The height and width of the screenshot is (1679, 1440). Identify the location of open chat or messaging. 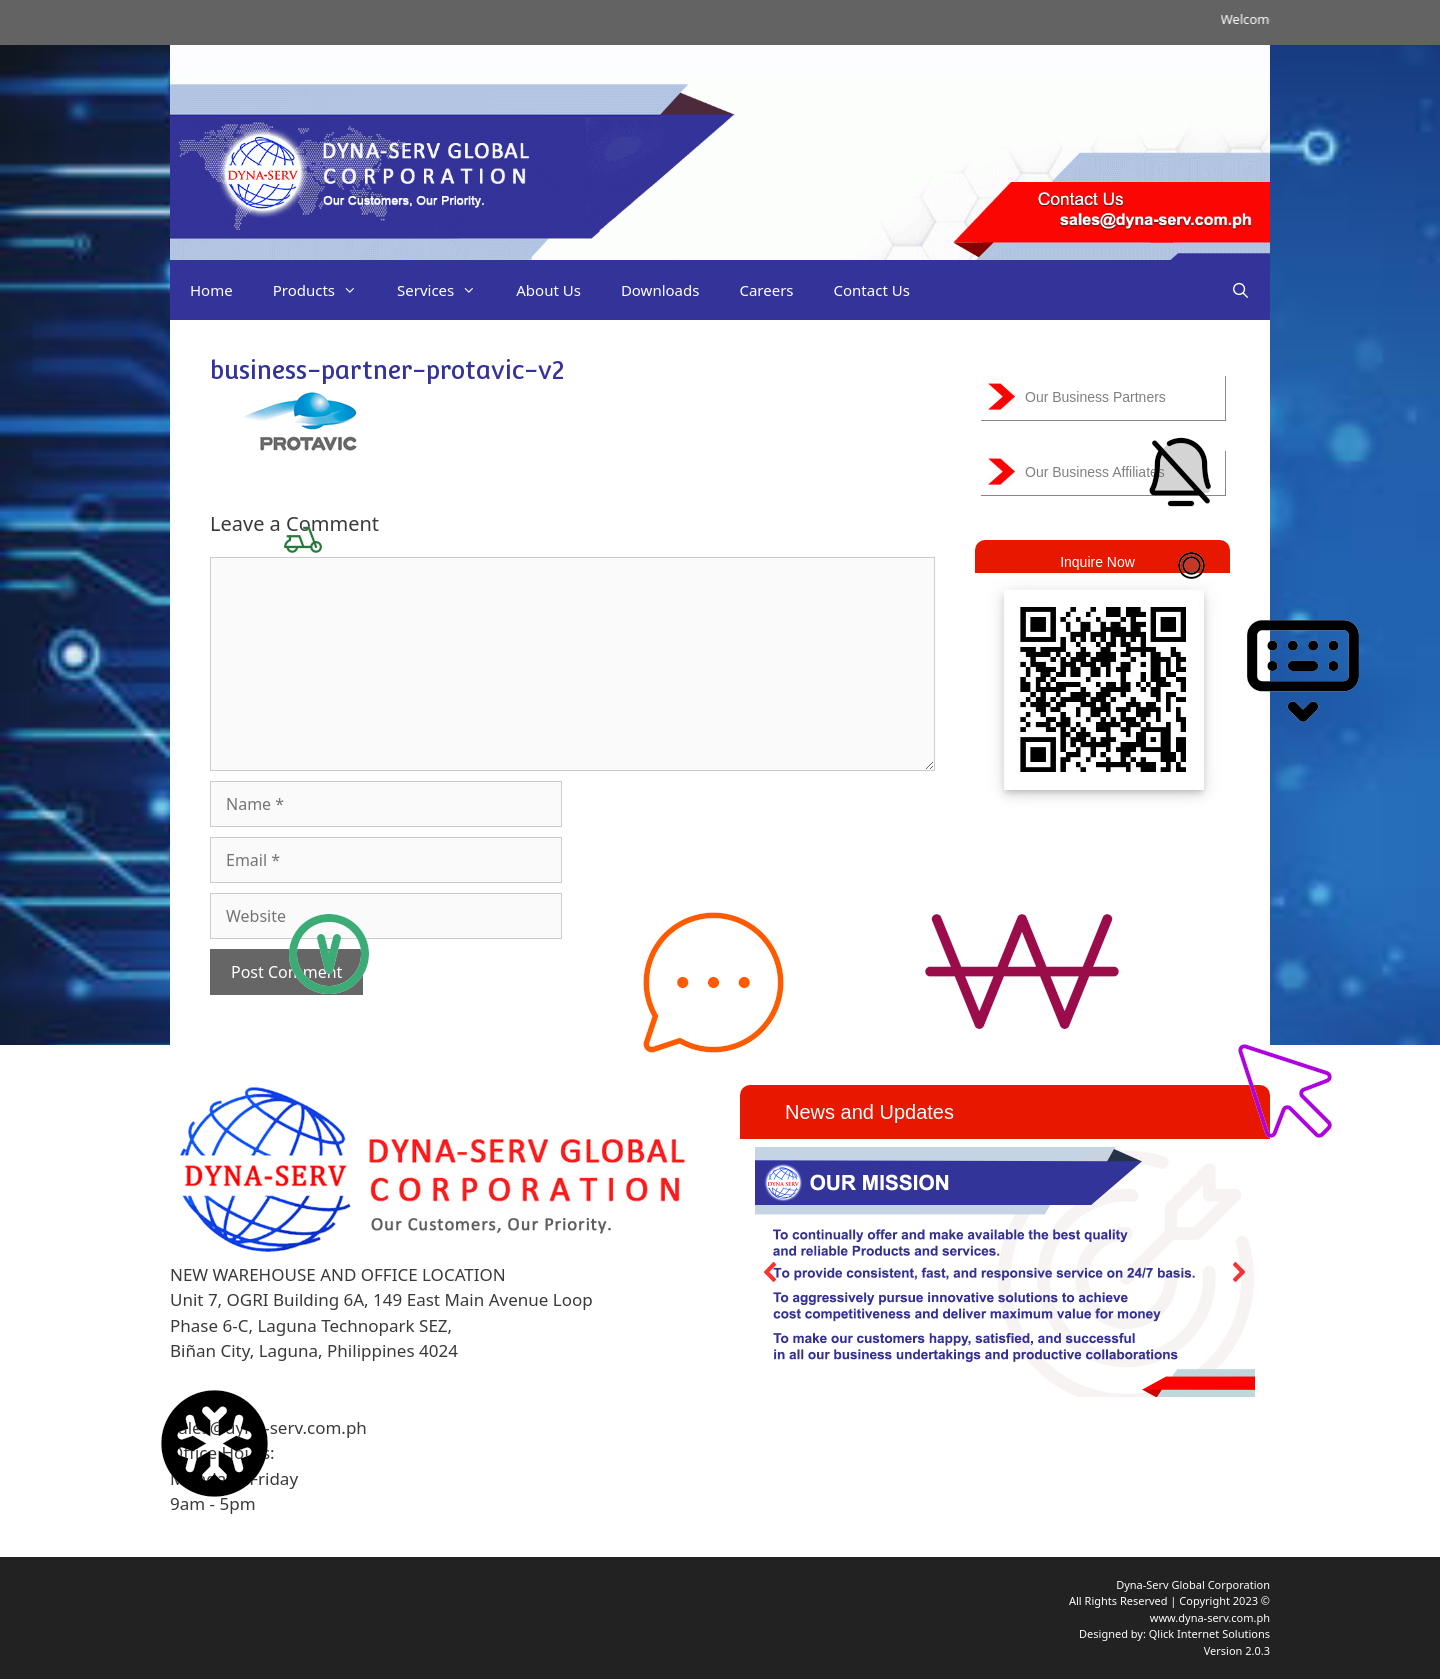
(713, 982).